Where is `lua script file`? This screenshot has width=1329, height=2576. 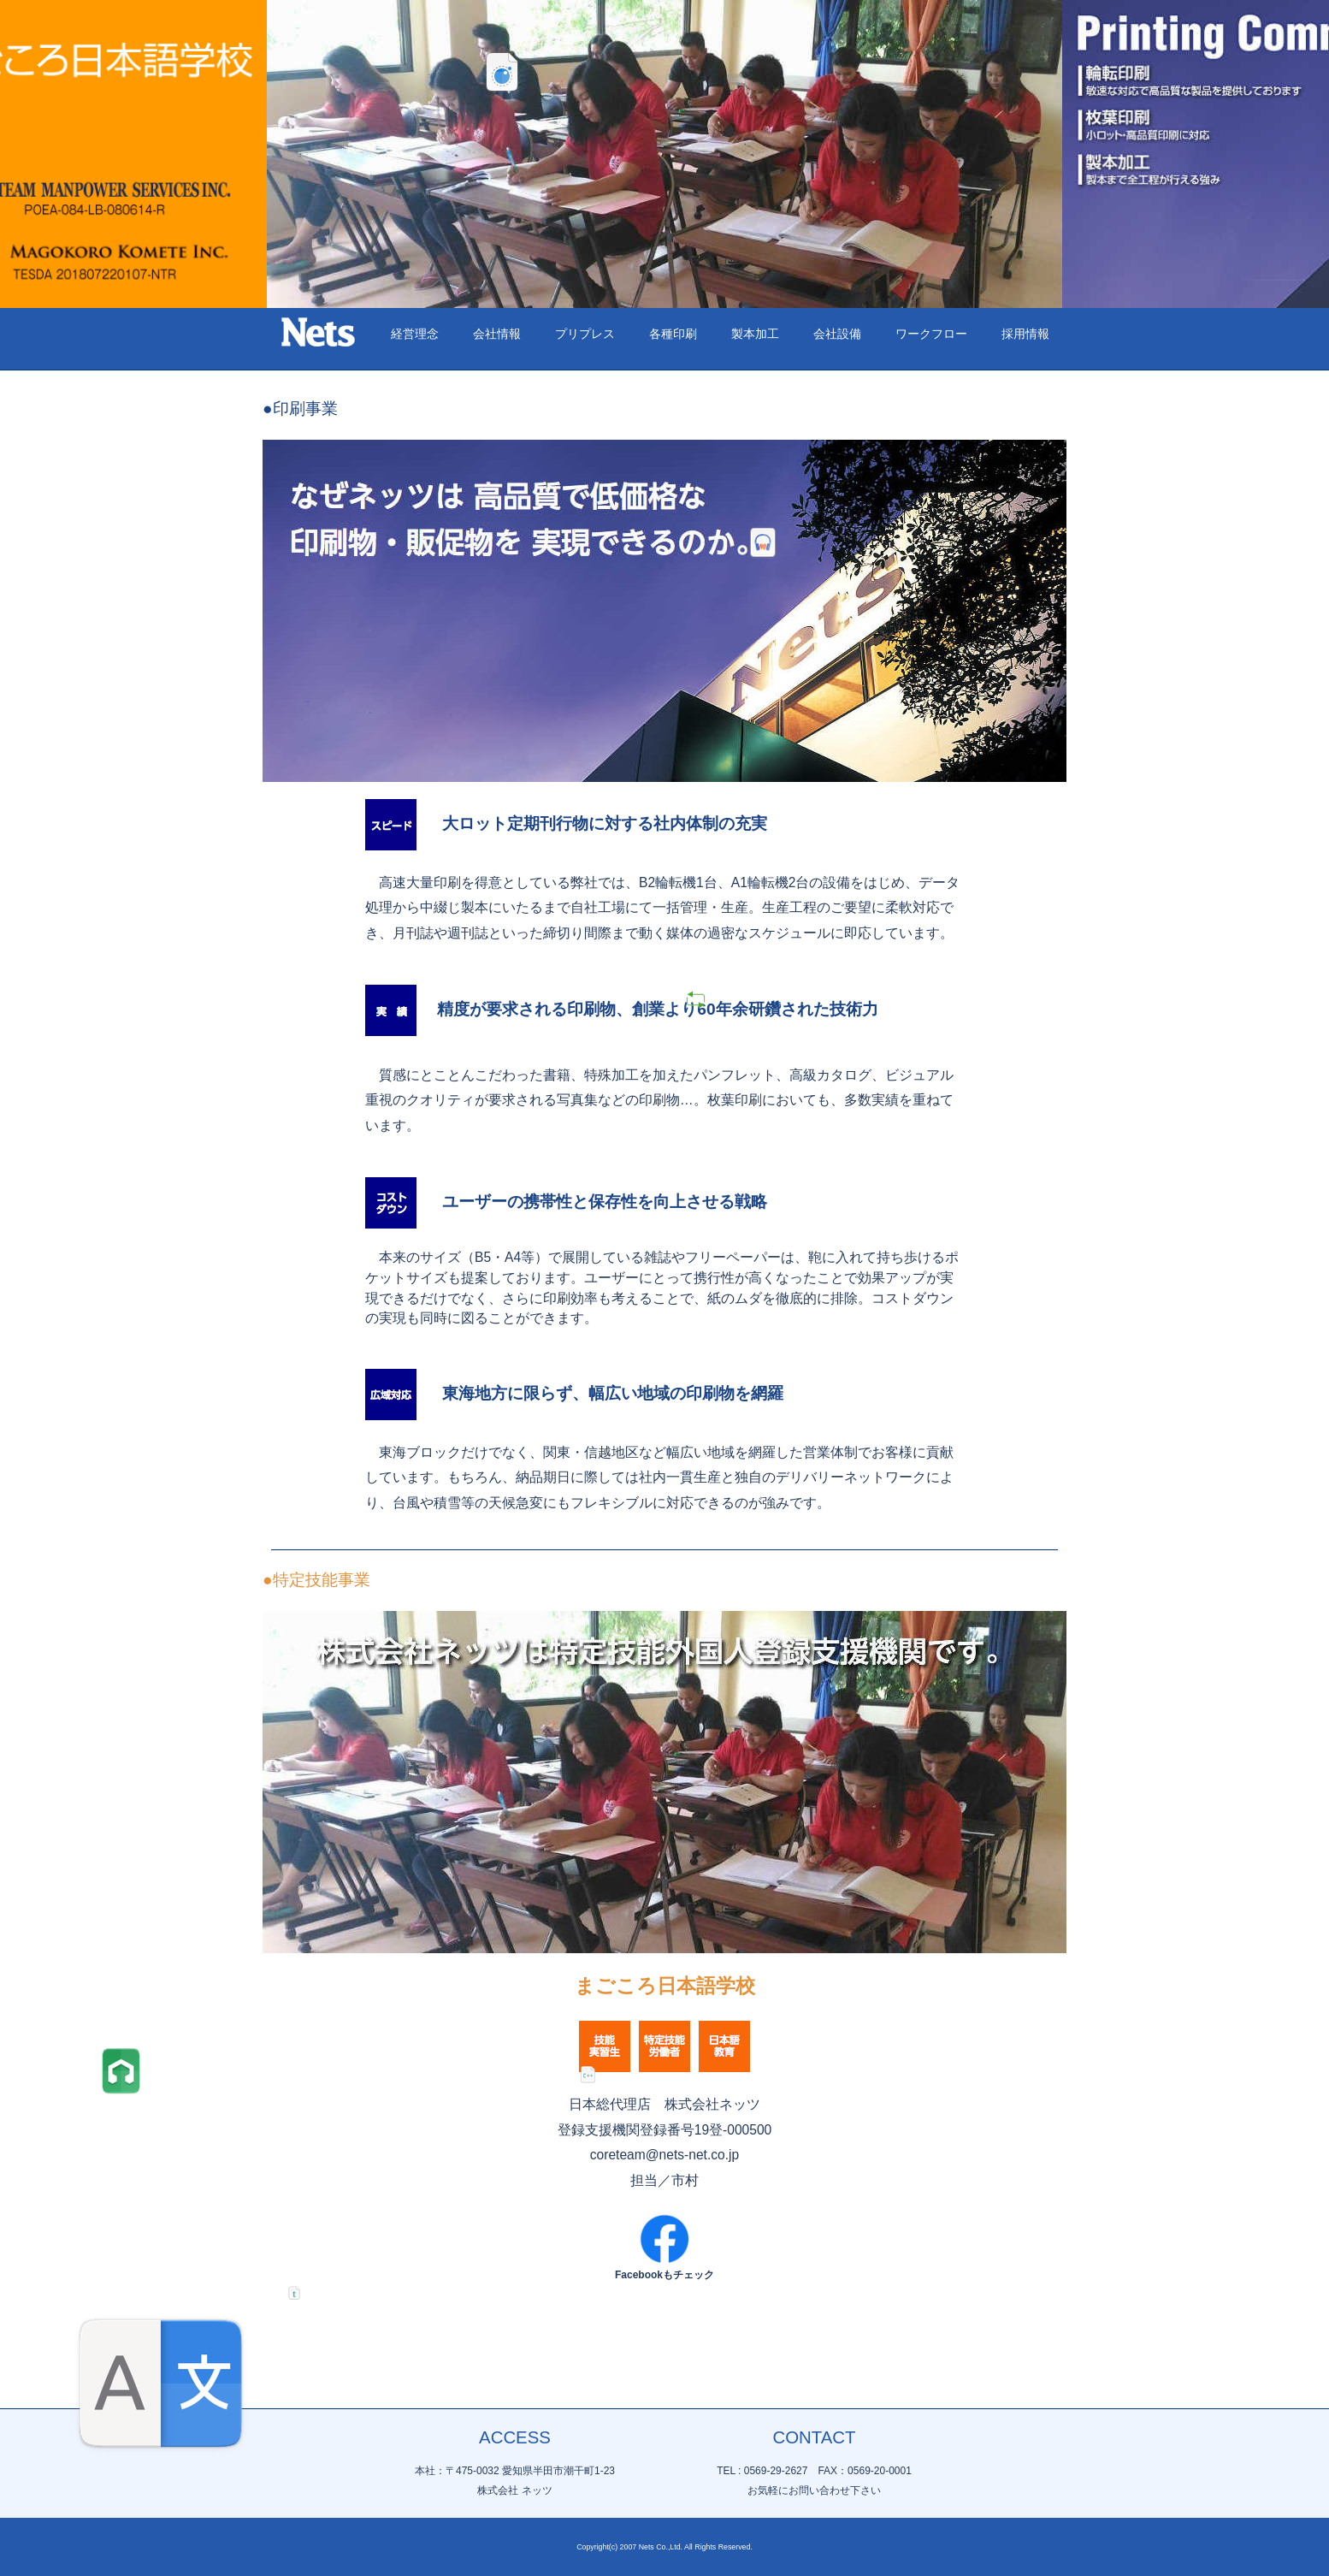 lua script file is located at coordinates (502, 72).